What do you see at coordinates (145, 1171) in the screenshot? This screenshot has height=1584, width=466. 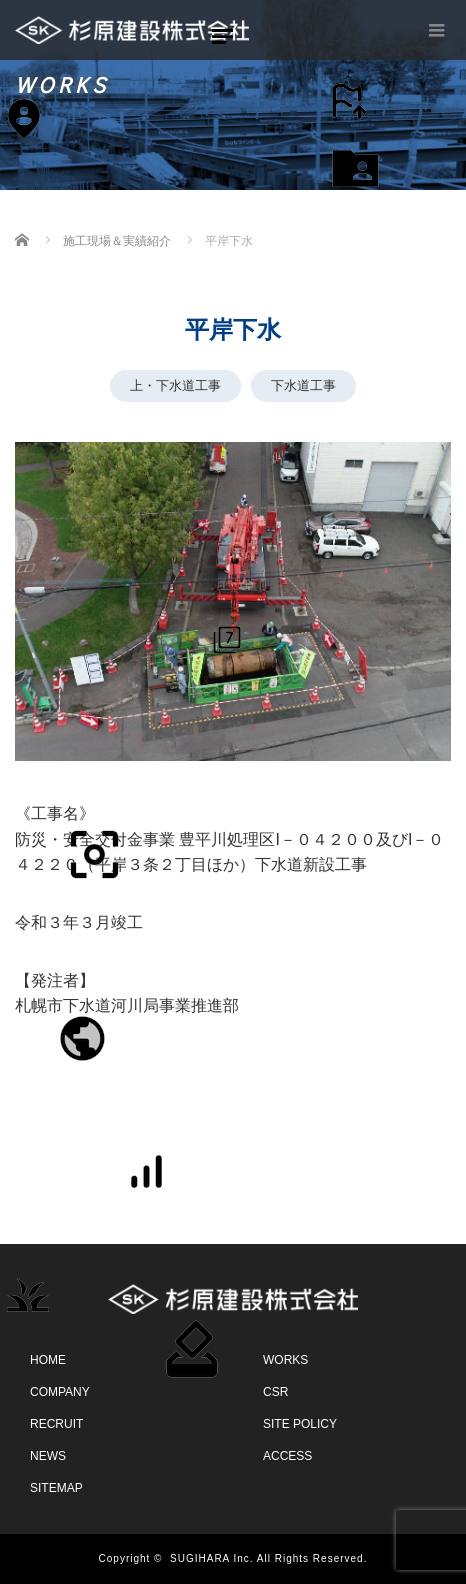 I see `indicates cellular network signal strength` at bounding box center [145, 1171].